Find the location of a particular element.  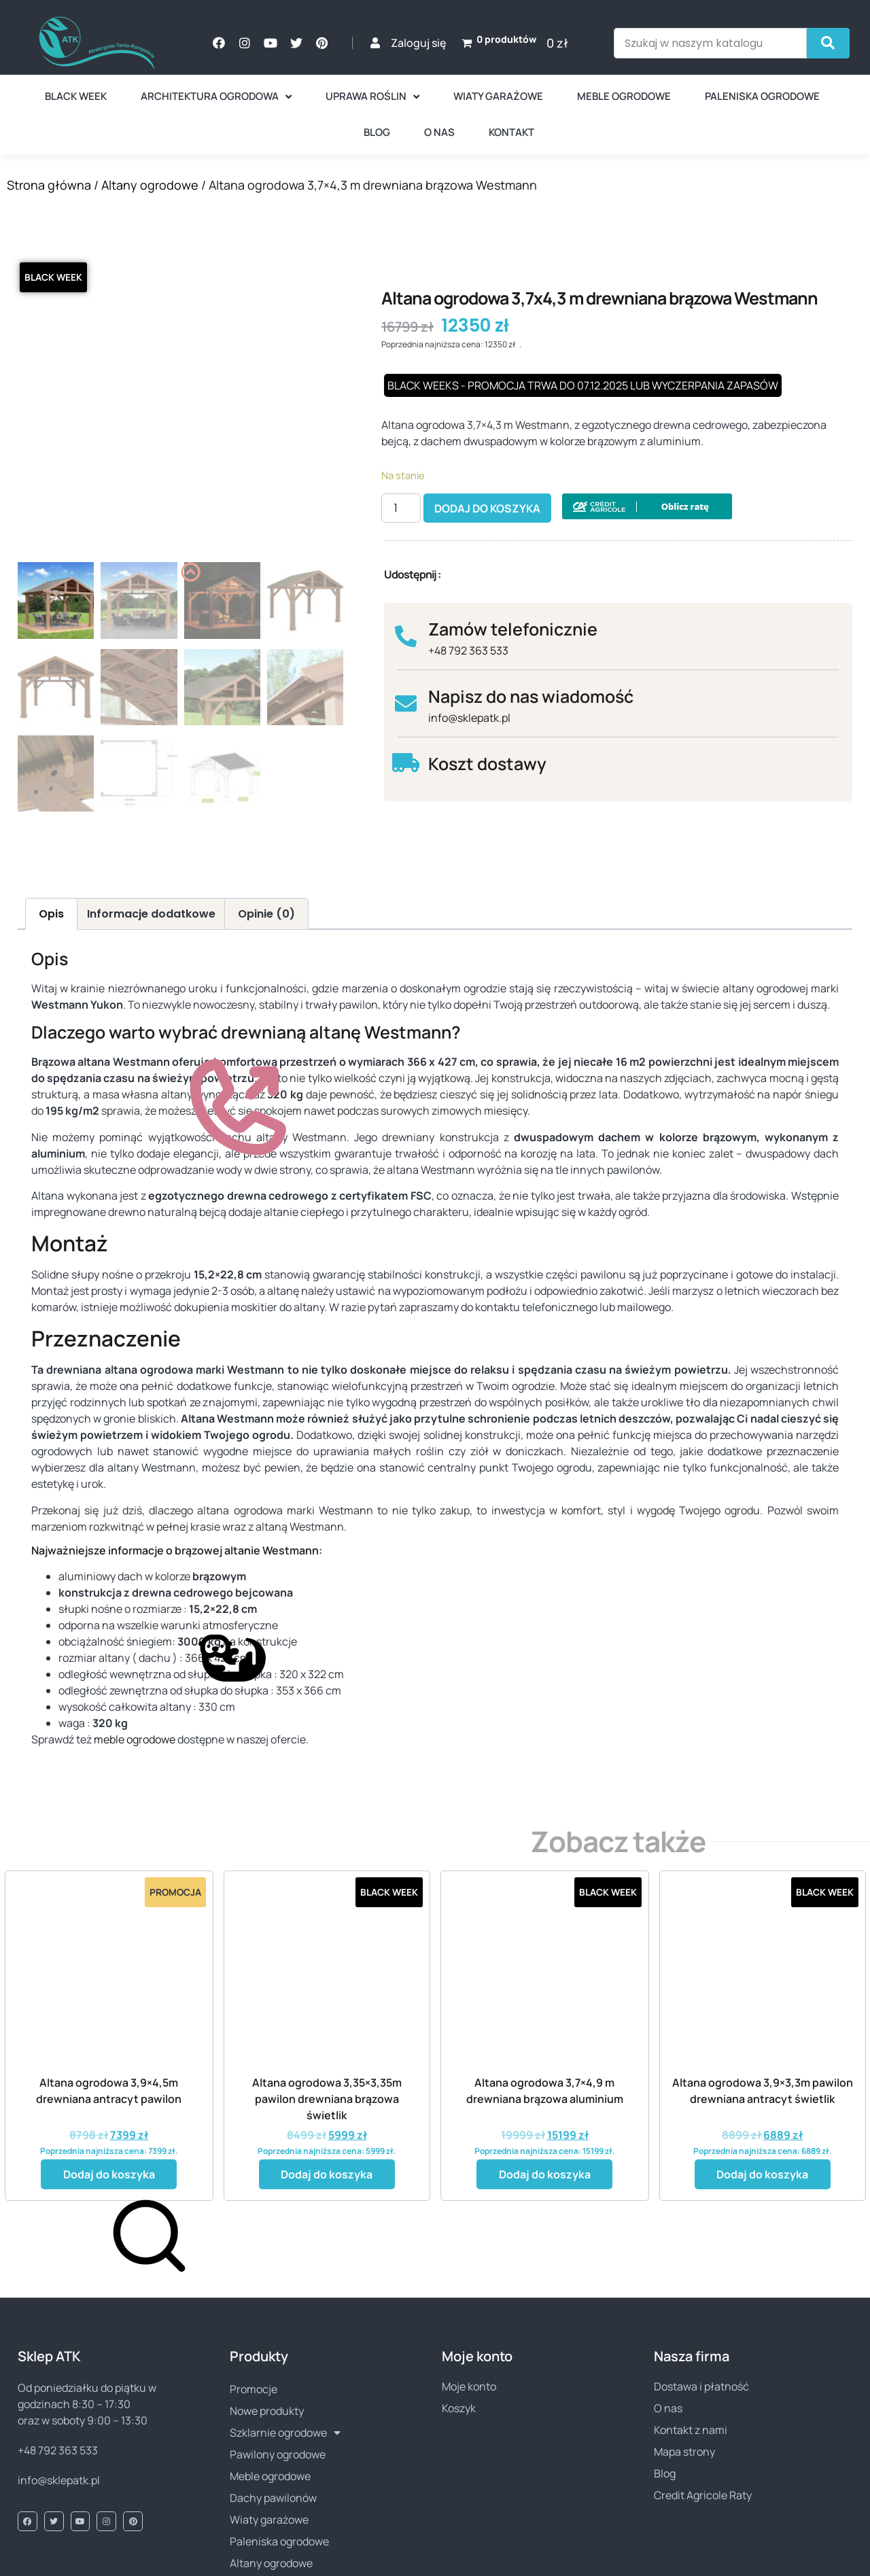

make an outgoing call is located at coordinates (240, 1105).